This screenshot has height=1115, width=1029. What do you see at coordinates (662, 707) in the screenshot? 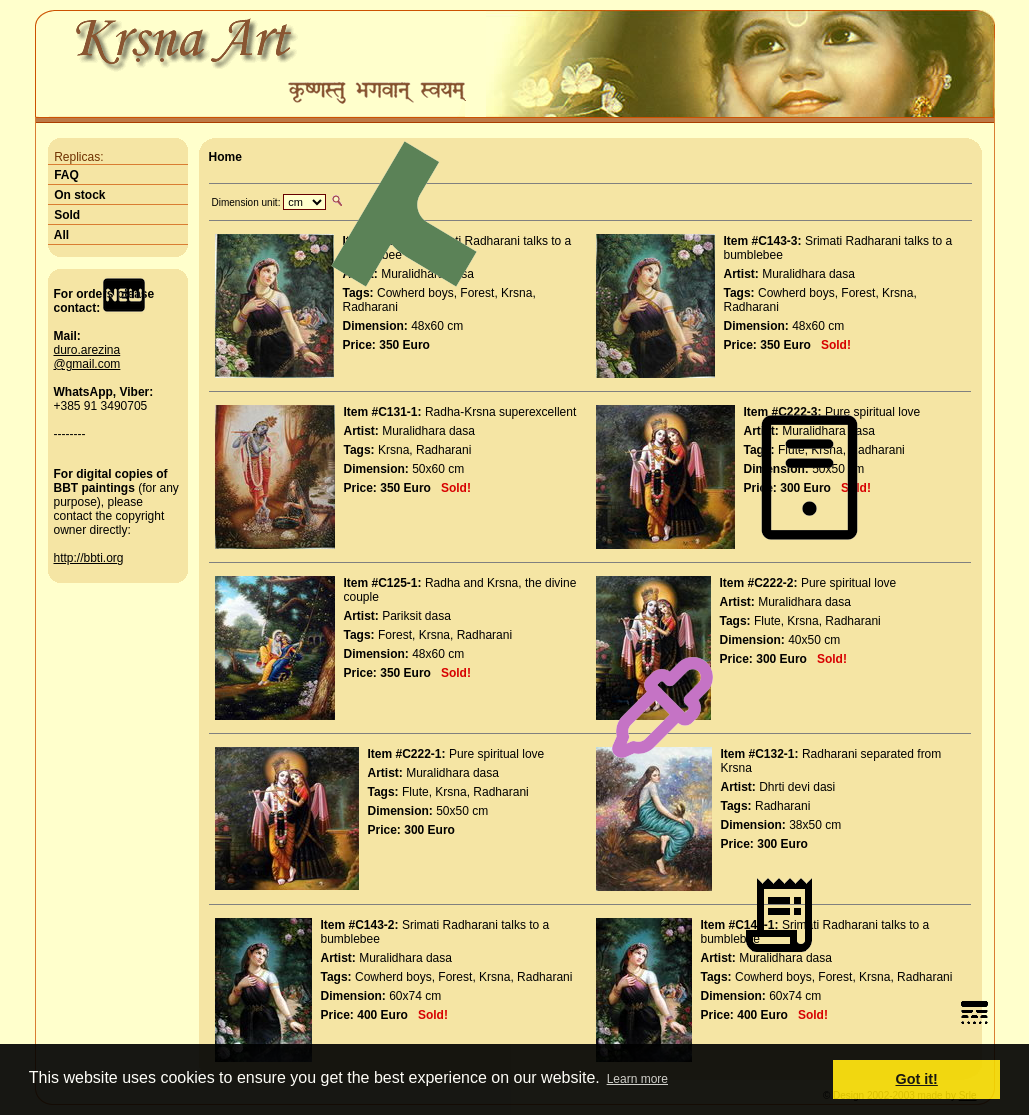
I see `pick a color from the canvas` at bounding box center [662, 707].